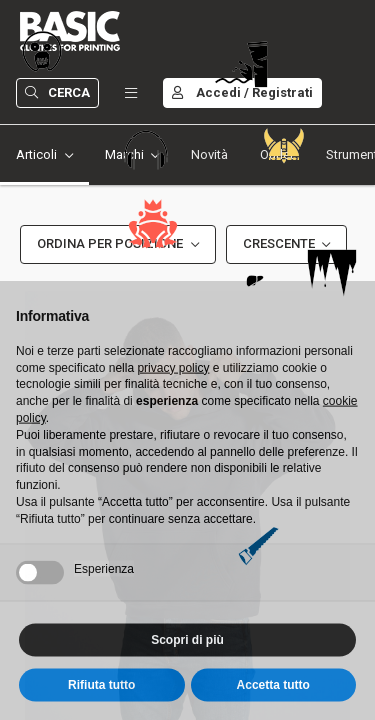 This screenshot has width=375, height=720. Describe the element at coordinates (332, 274) in the screenshot. I see `indicates a cave or underground environment in a game` at that location.